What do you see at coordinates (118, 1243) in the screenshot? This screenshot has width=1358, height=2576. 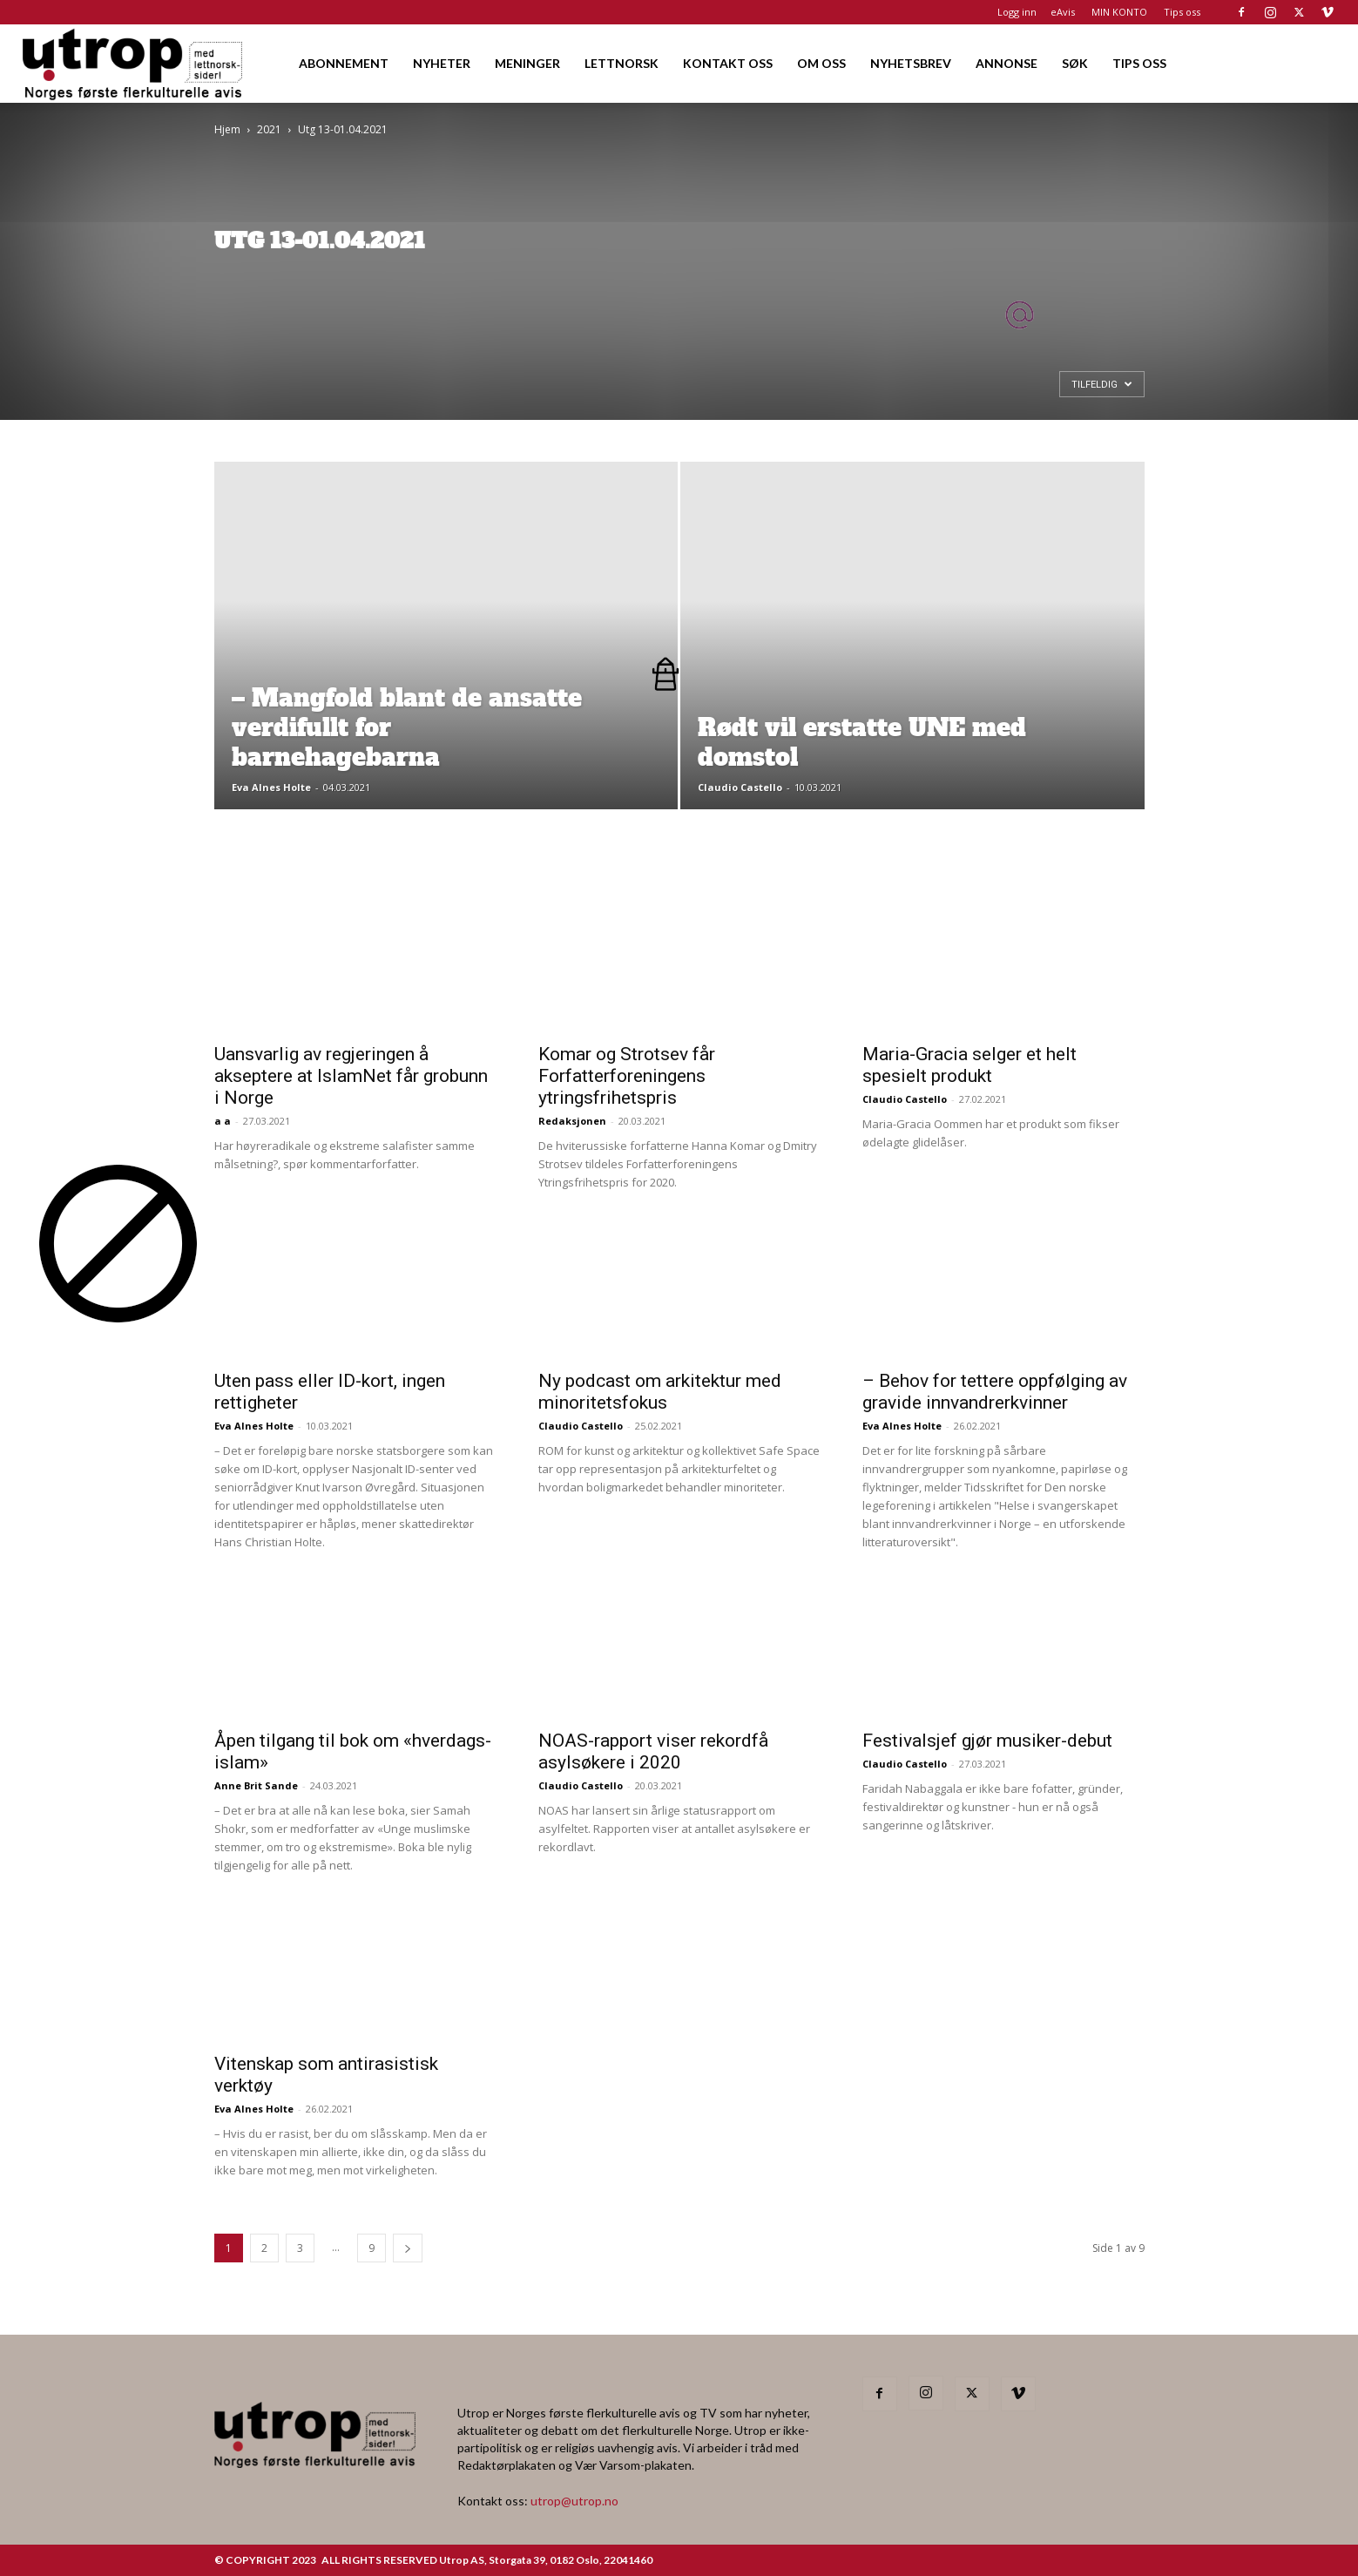 I see `indicates a blocked or prohibited action` at bounding box center [118, 1243].